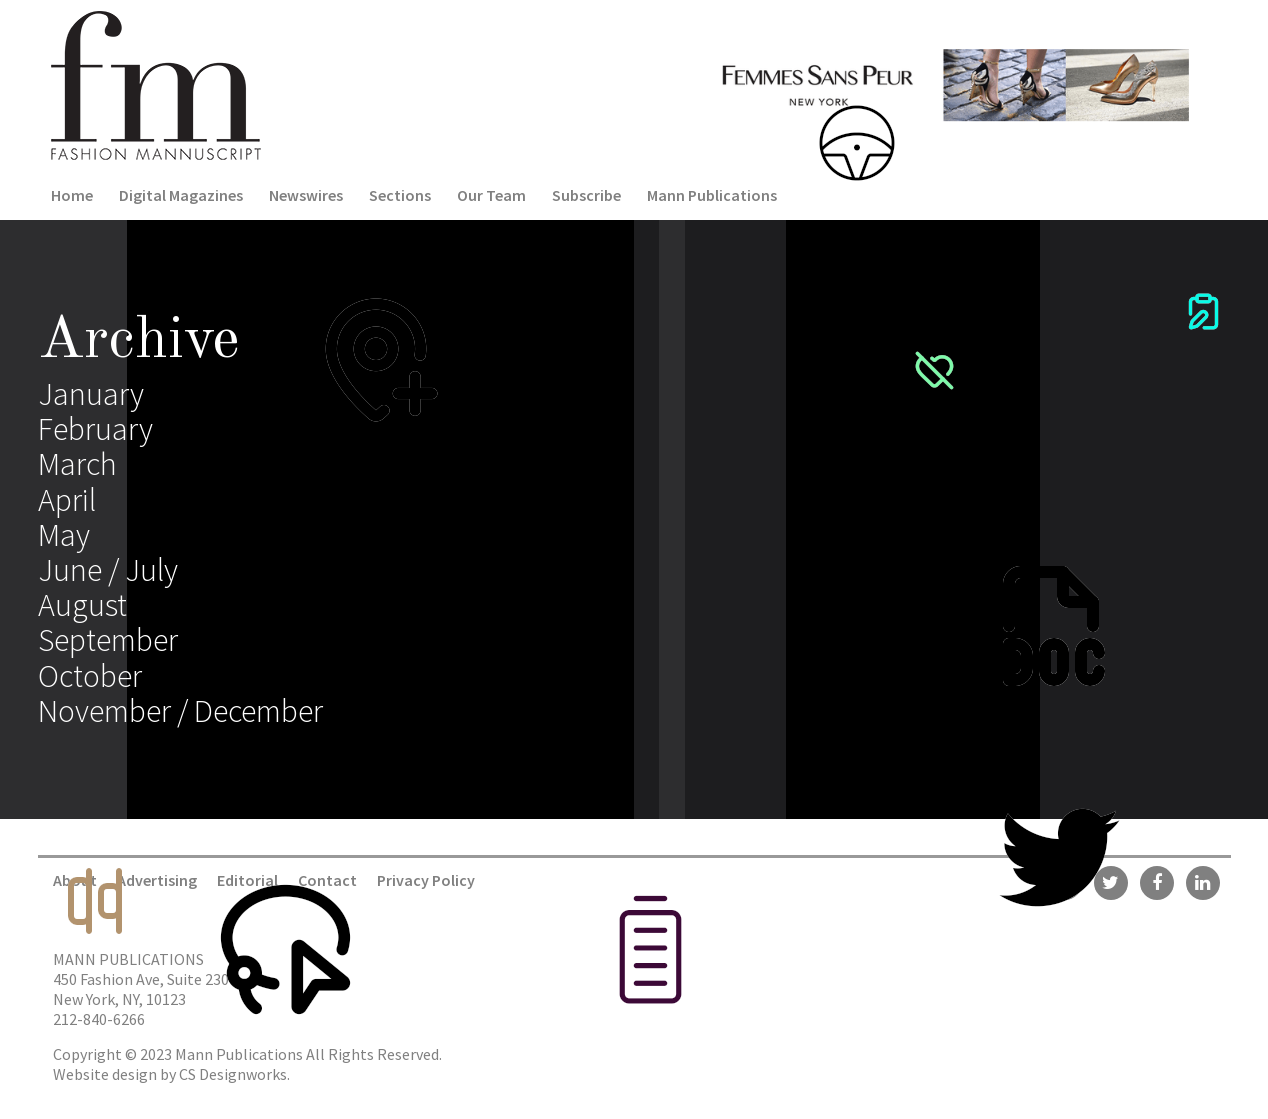 The width and height of the screenshot is (1268, 1119). I want to click on freehand selection tool, so click(285, 949).